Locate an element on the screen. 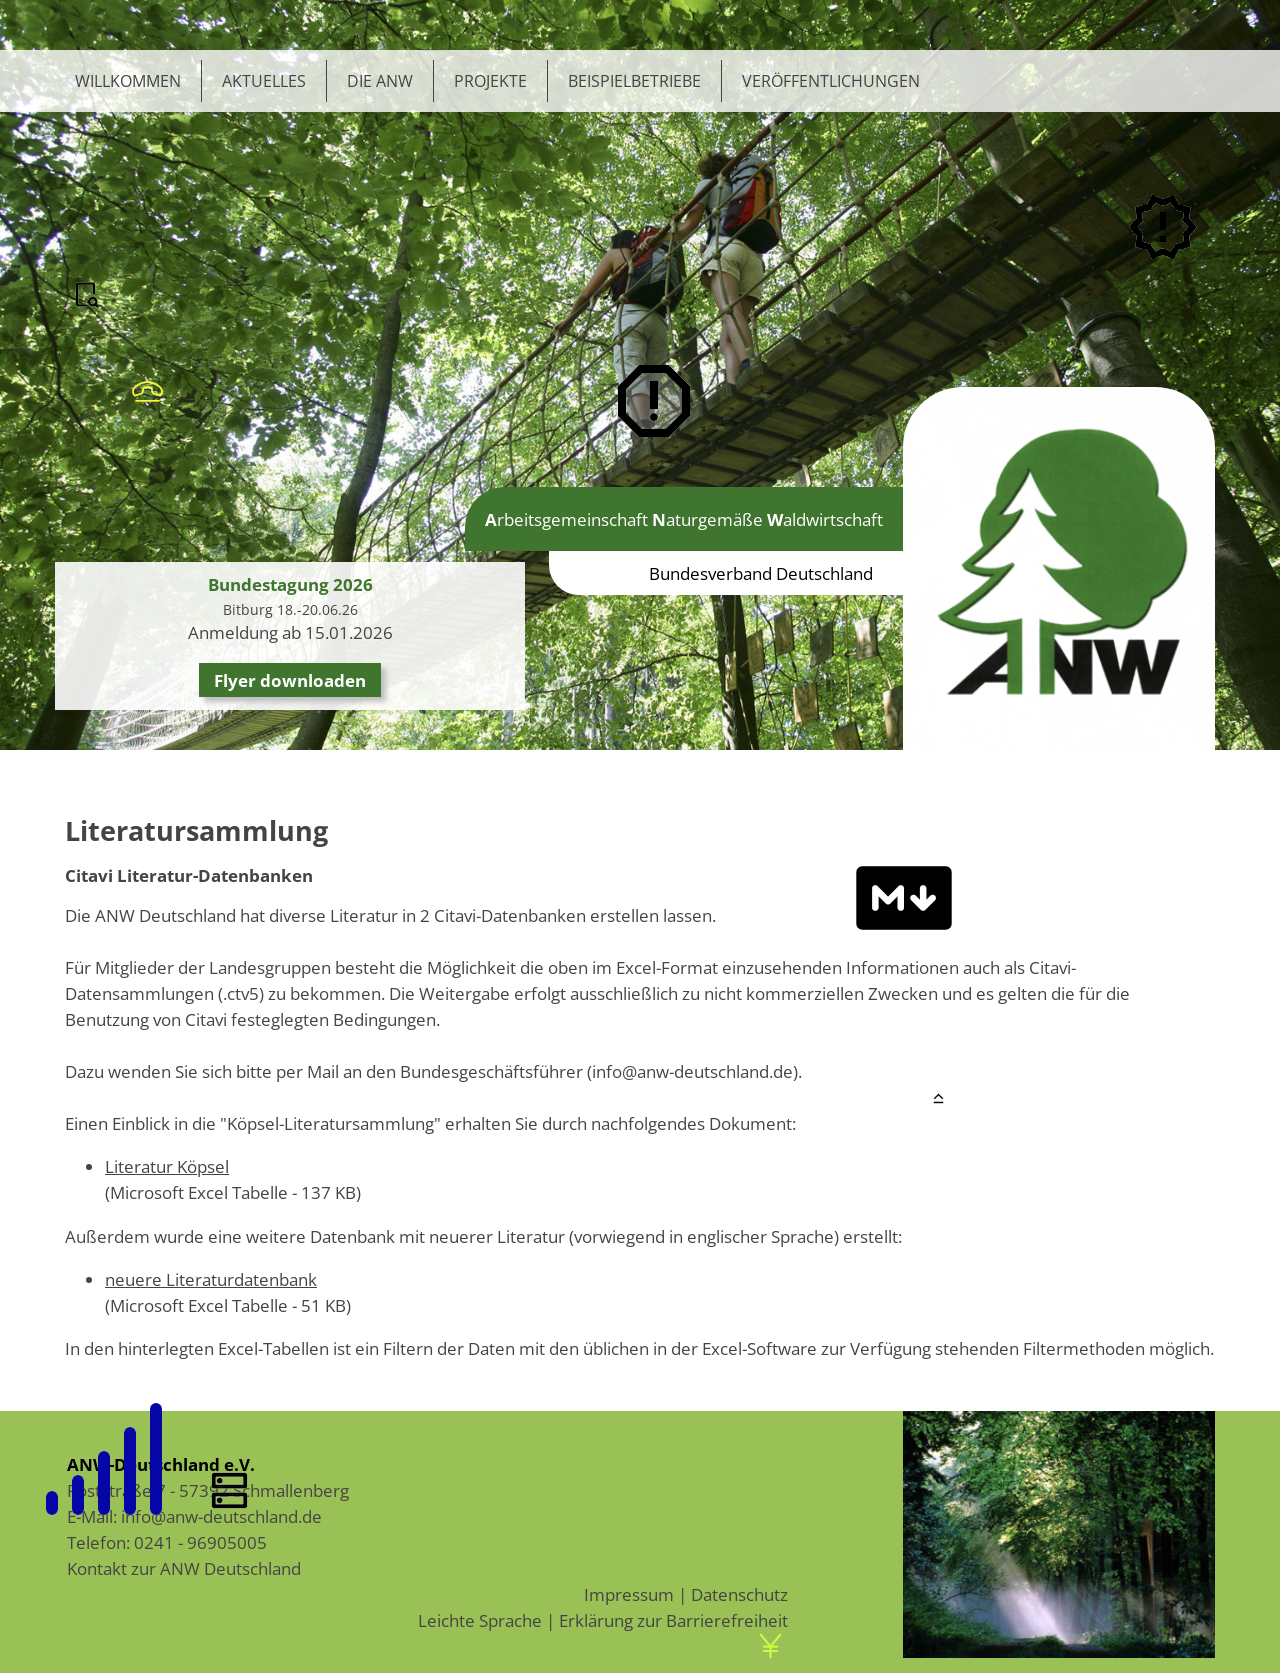 The height and width of the screenshot is (1673, 1280). search for a tablet device is located at coordinates (85, 294).